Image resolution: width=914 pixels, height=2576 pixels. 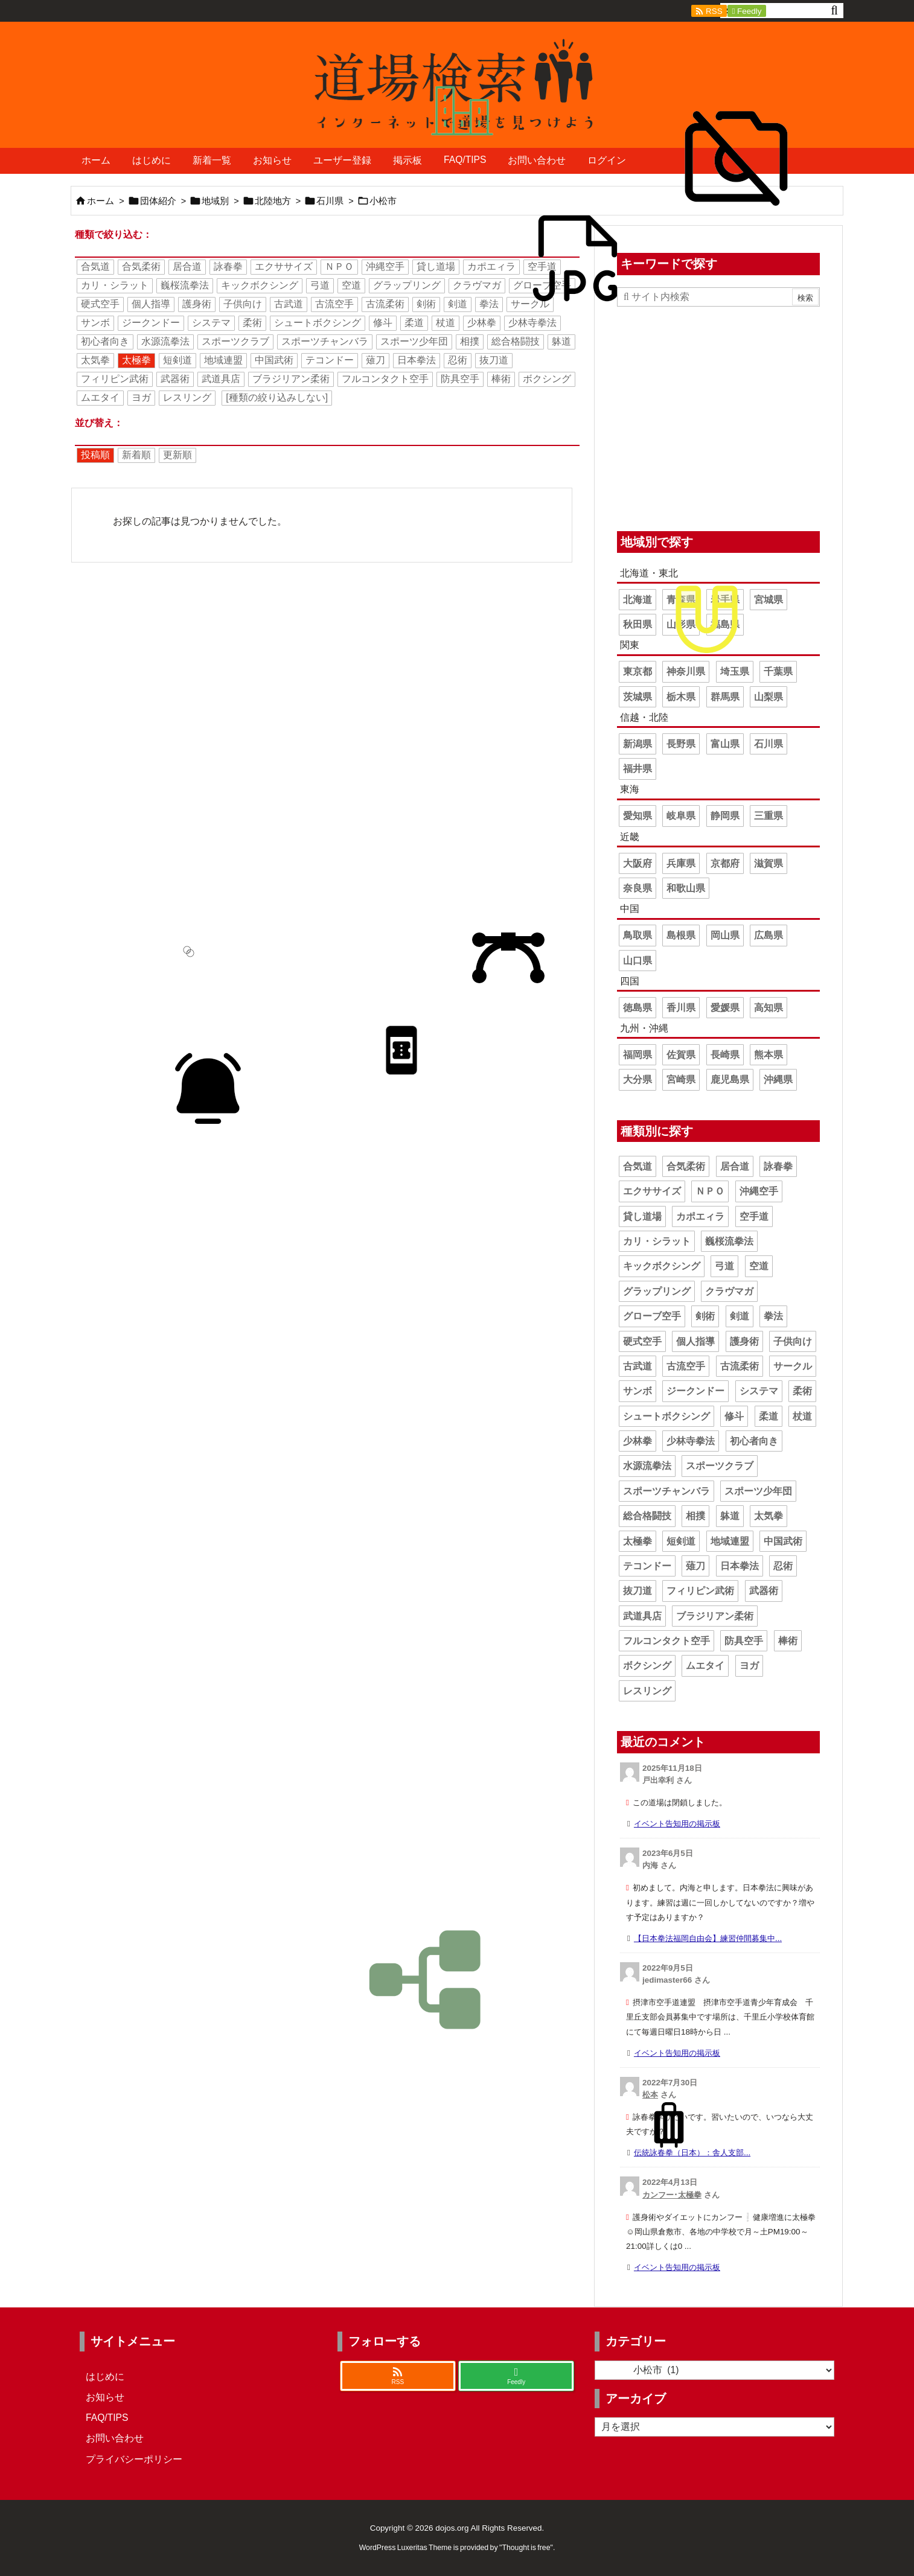 I want to click on access travel or trip planning features, so click(x=669, y=2126).